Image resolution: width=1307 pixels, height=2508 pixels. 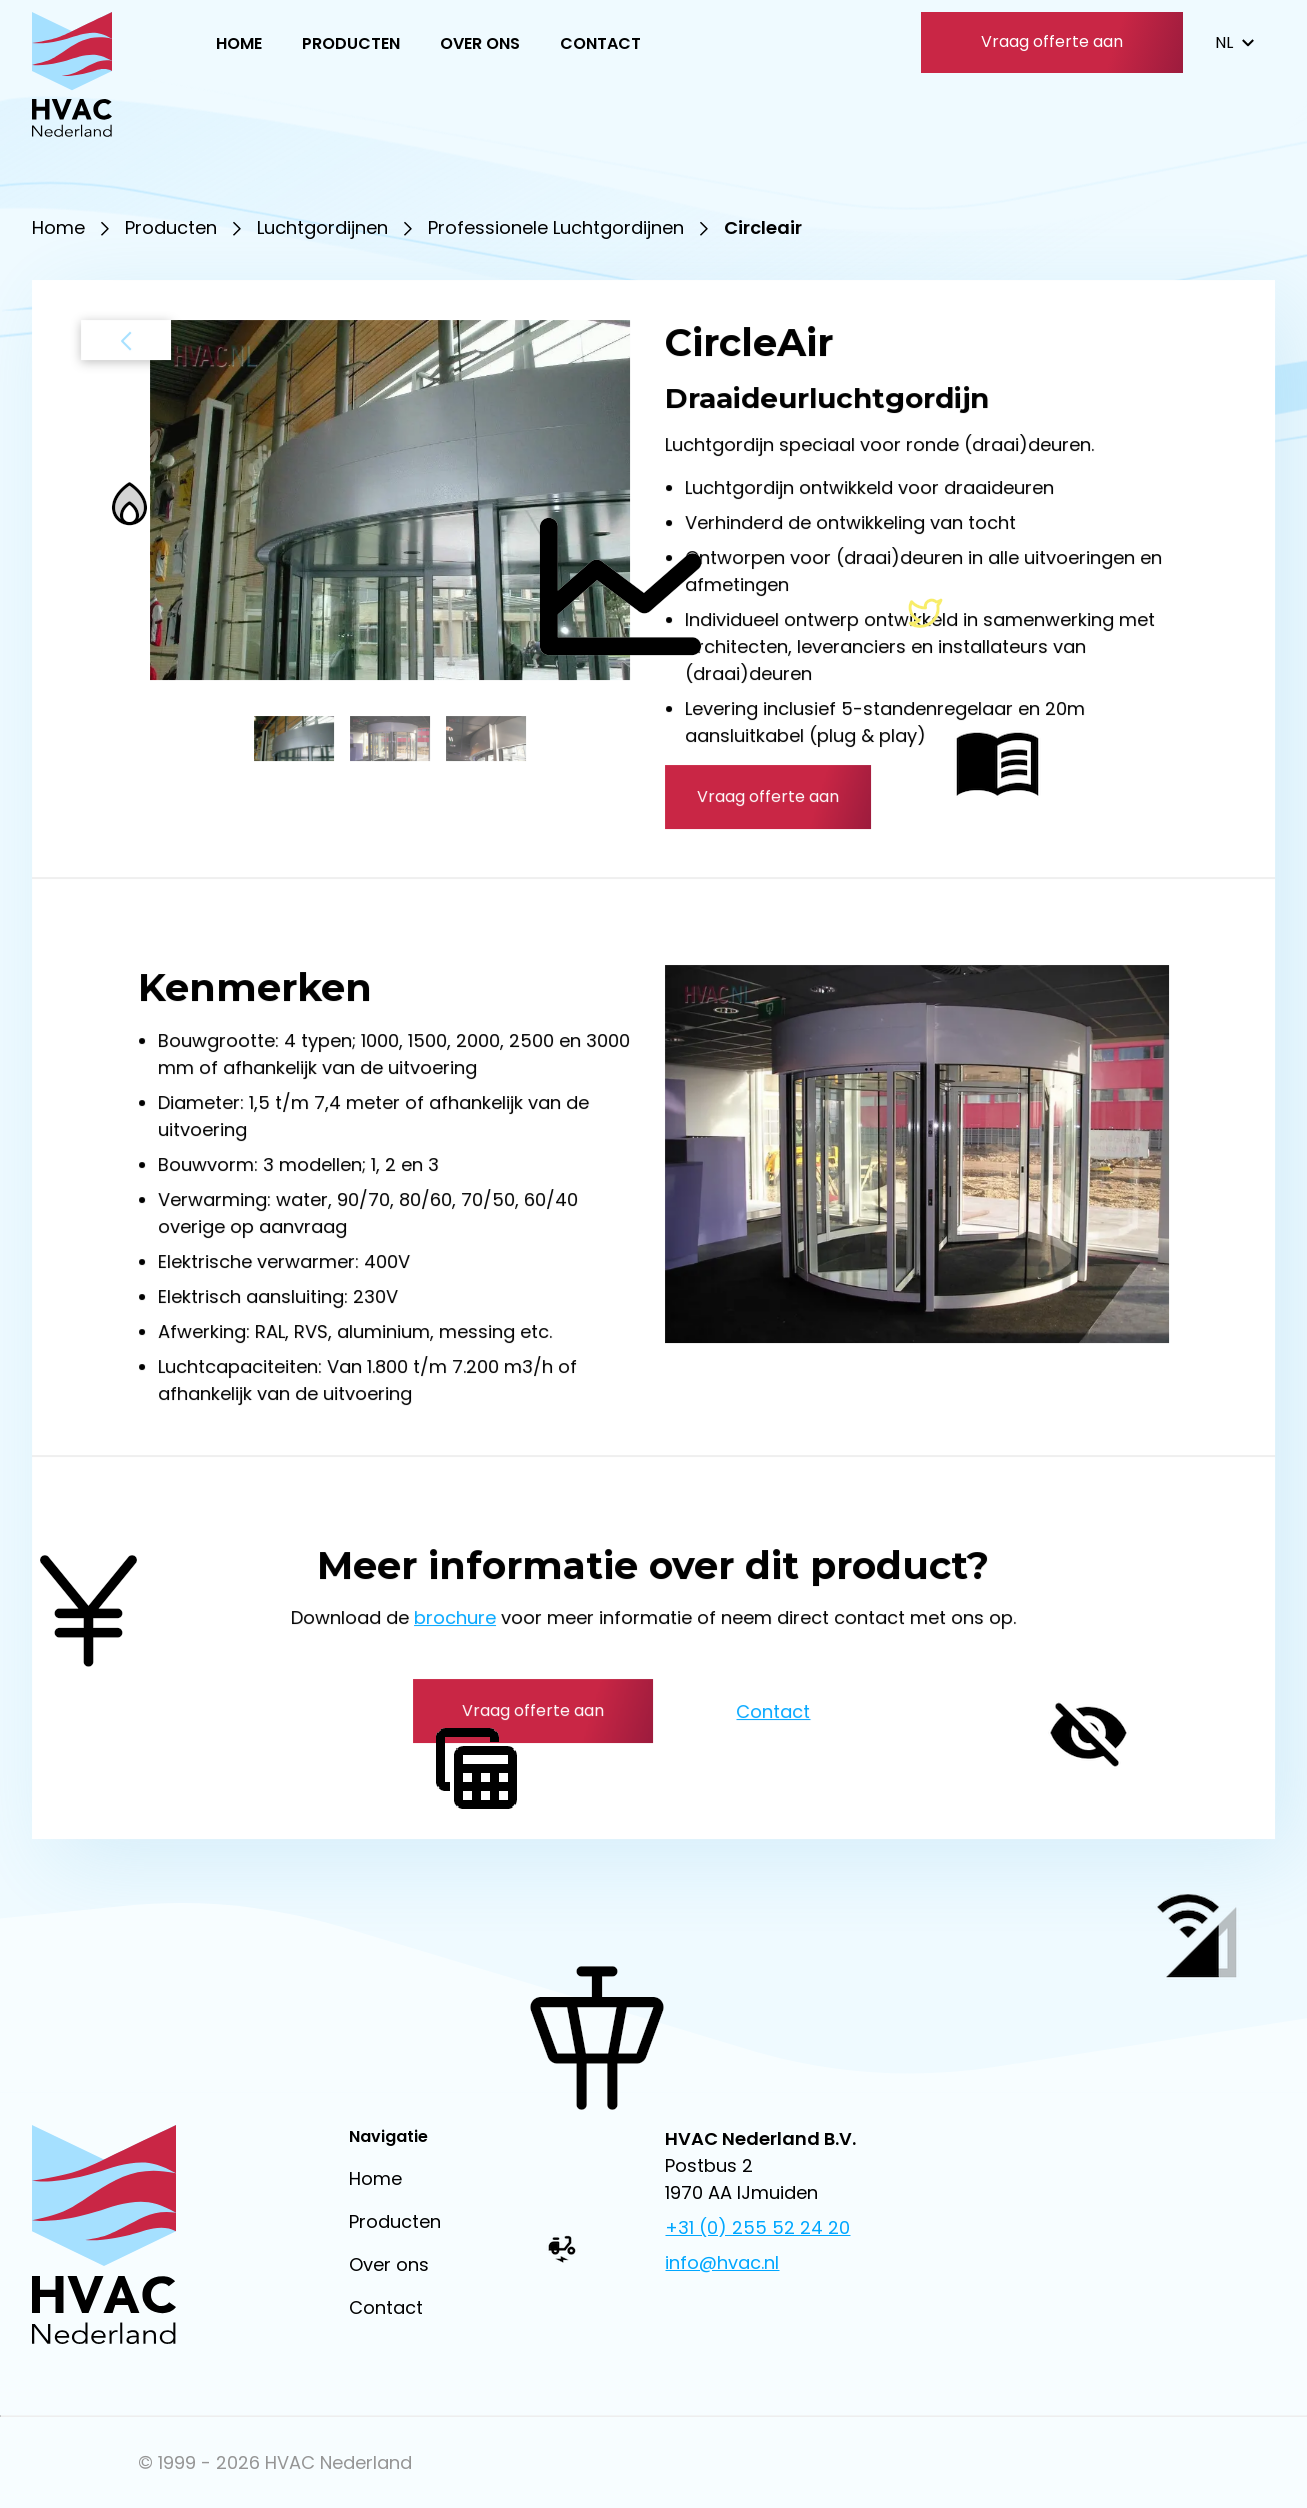 I want to click on open menu or navigation guide, so click(x=997, y=760).